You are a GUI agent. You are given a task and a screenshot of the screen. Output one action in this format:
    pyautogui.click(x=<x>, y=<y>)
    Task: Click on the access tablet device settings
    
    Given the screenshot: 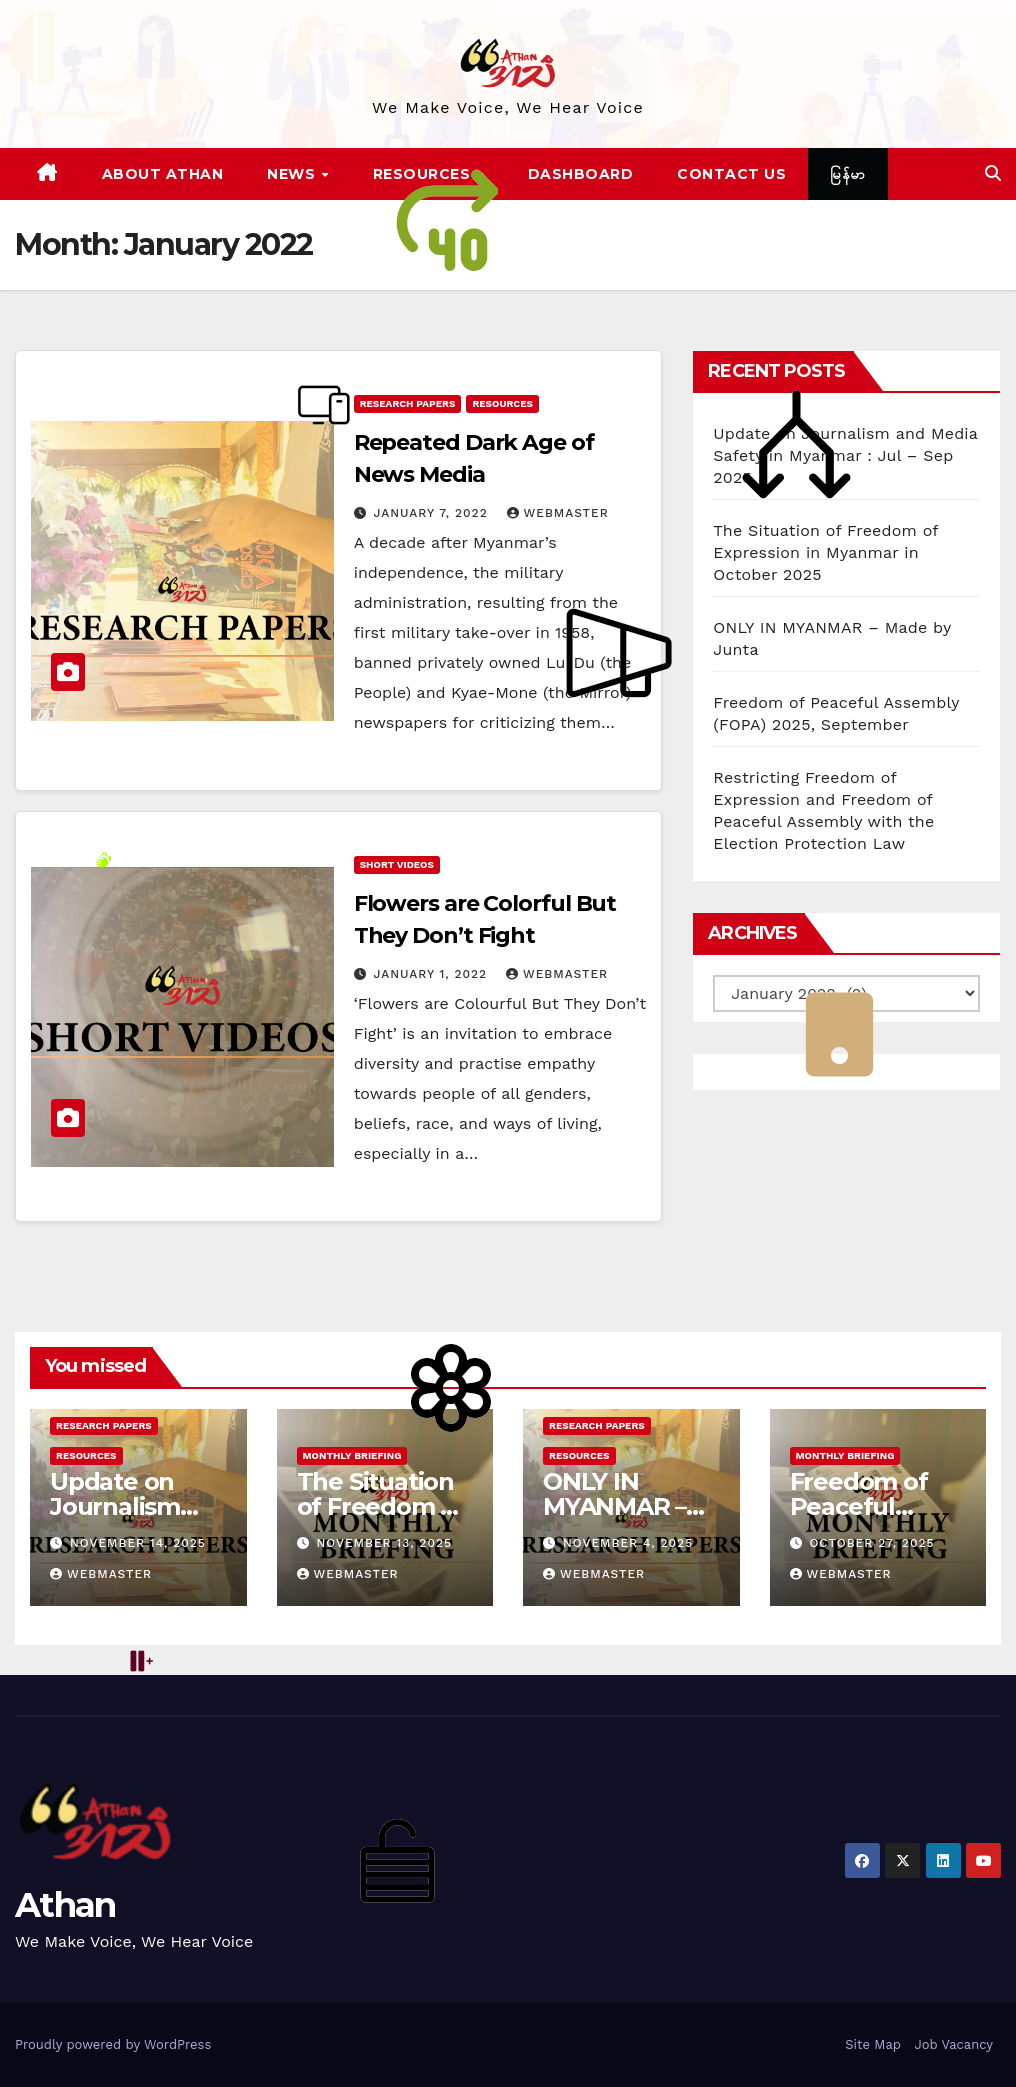 What is the action you would take?
    pyautogui.click(x=839, y=1034)
    